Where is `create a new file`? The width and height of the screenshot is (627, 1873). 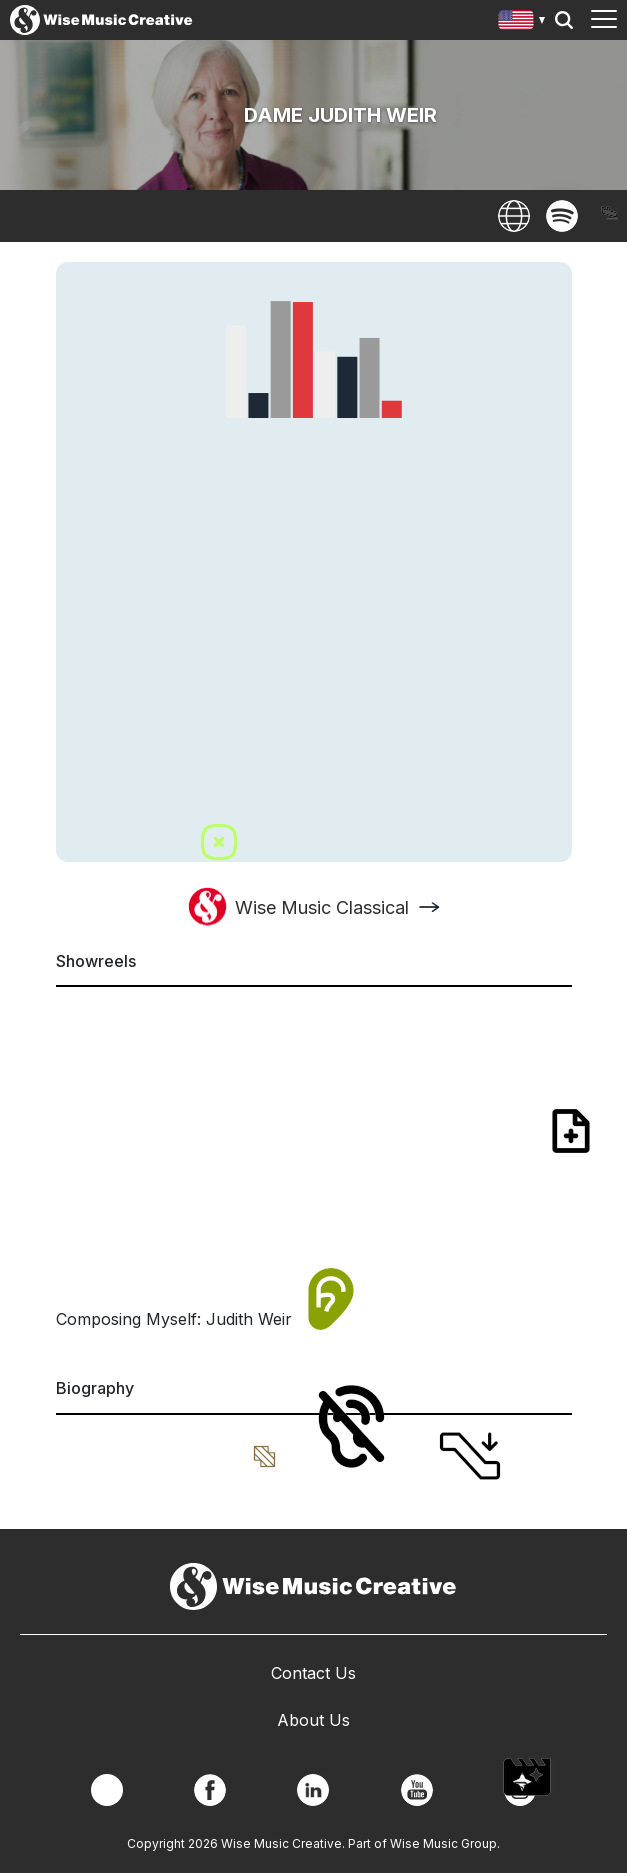 create a new file is located at coordinates (571, 1131).